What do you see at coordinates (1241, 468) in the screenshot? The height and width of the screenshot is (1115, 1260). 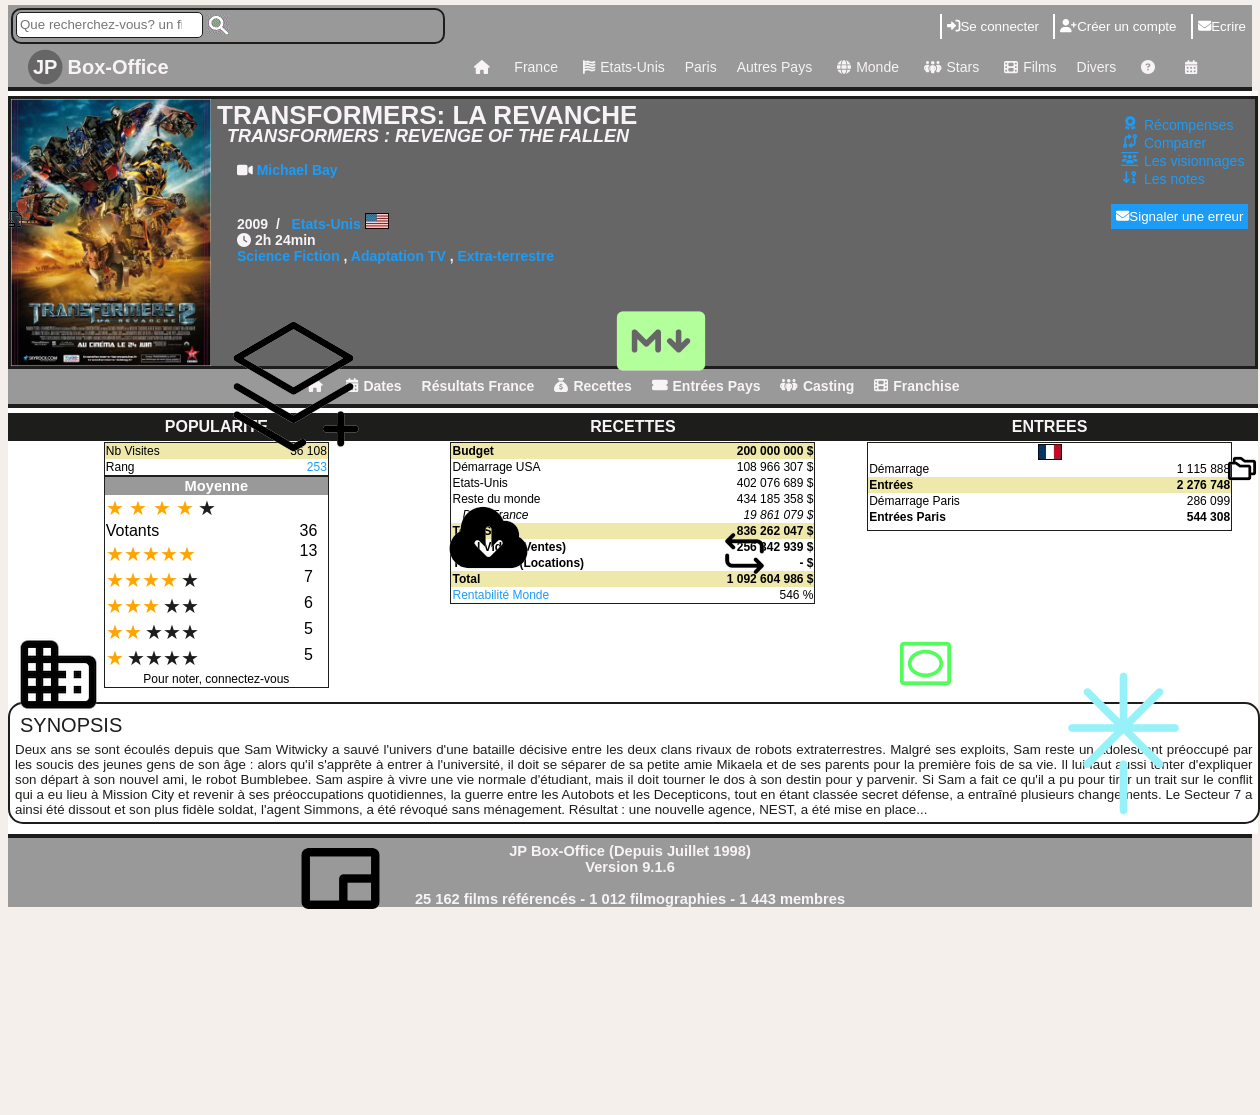 I see `browse all folders` at bounding box center [1241, 468].